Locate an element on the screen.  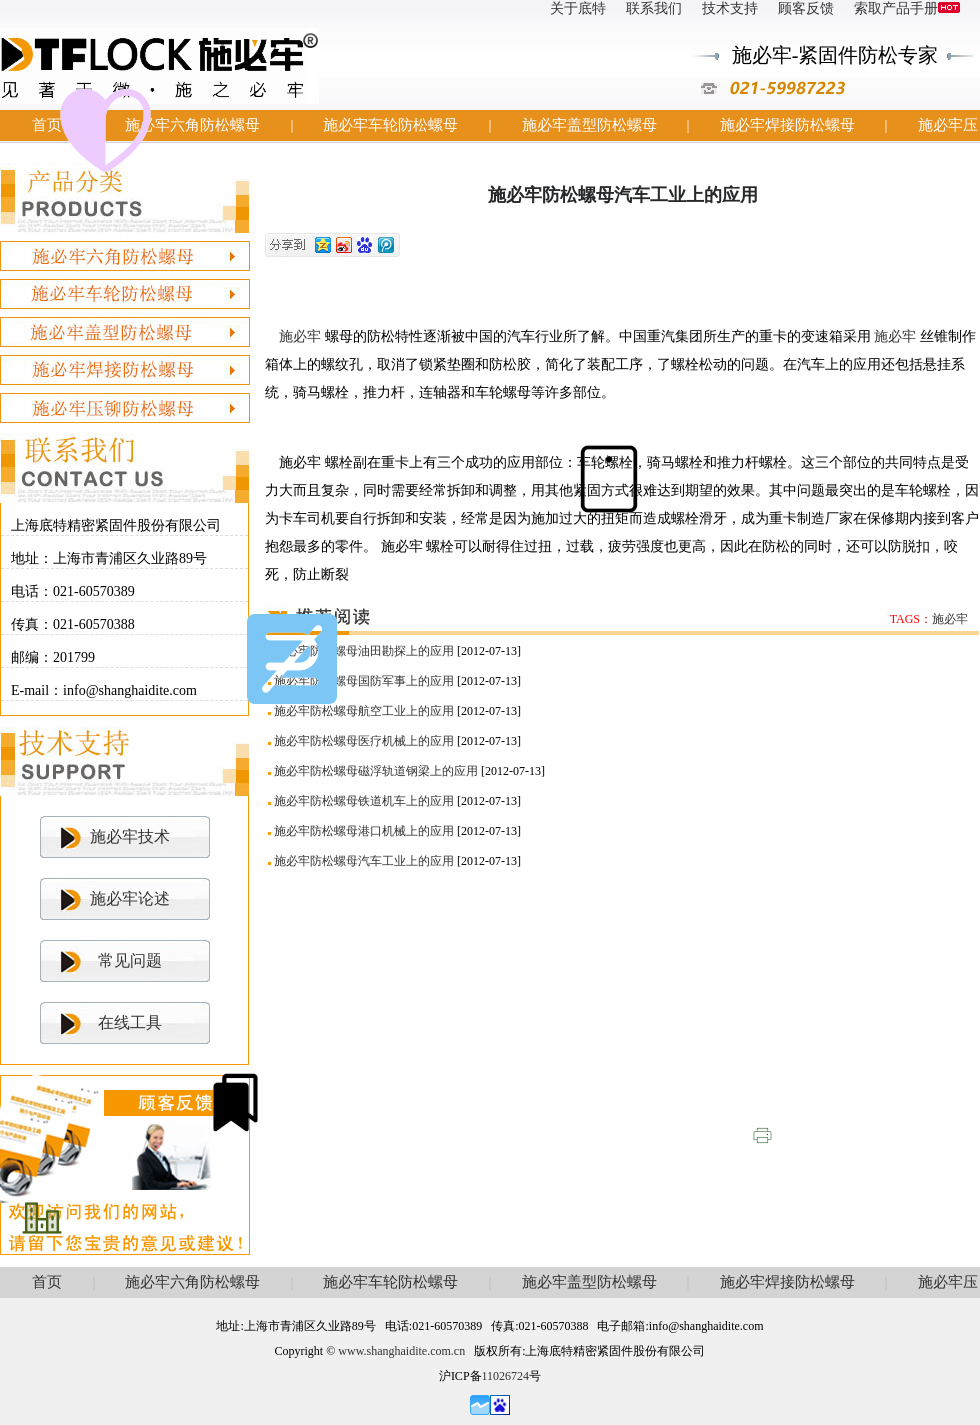
indicates set is not a superset of another set is located at coordinates (292, 659).